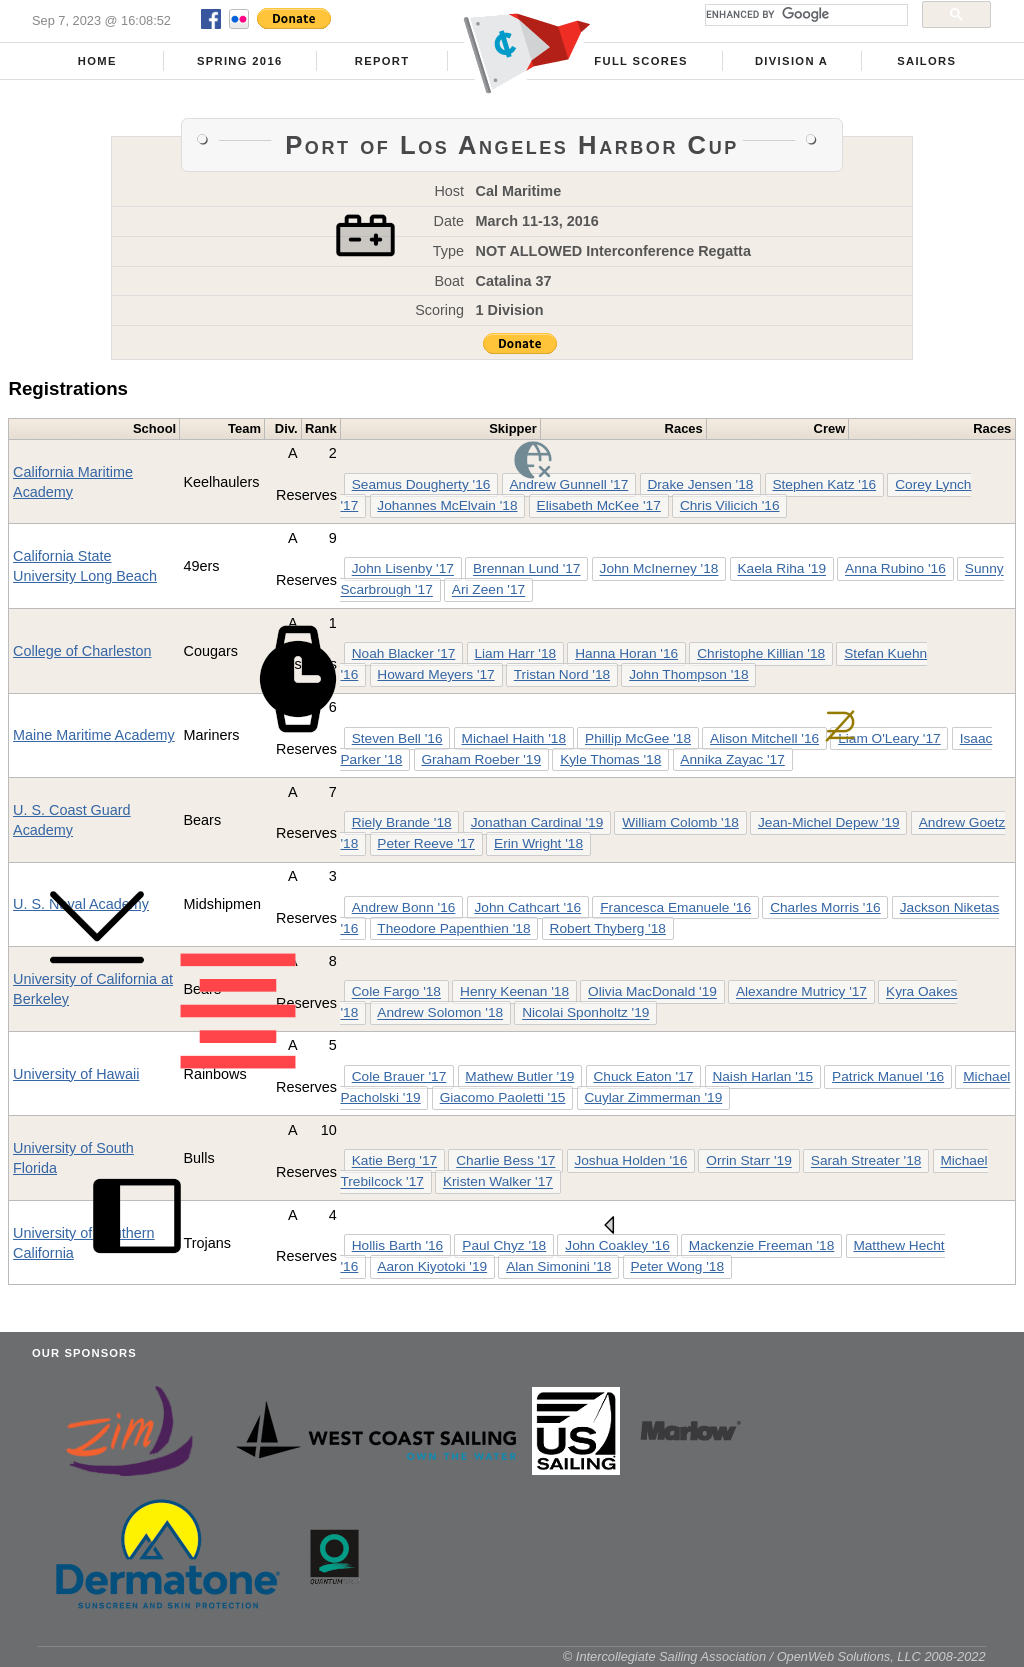 This screenshot has width=1024, height=1667. Describe the element at coordinates (840, 726) in the screenshot. I see `indicates a set is not a superset of another in mathematical notation` at that location.